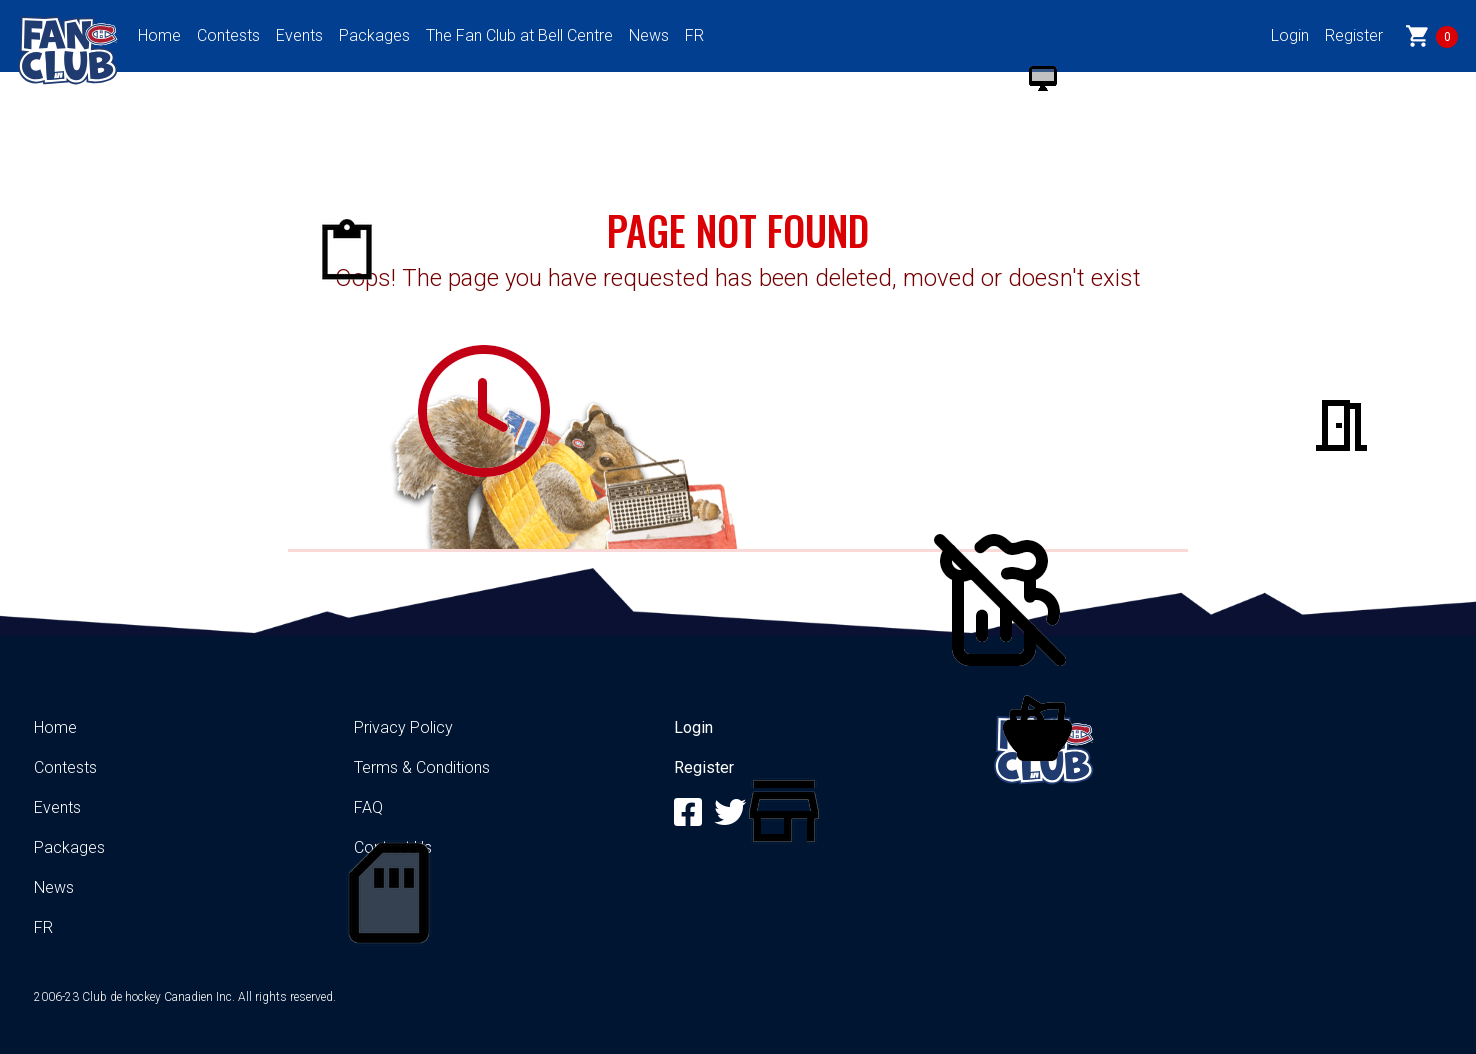 This screenshot has height=1054, width=1476. Describe the element at coordinates (1000, 600) in the screenshot. I see `indicates alcohol-free option or venue` at that location.